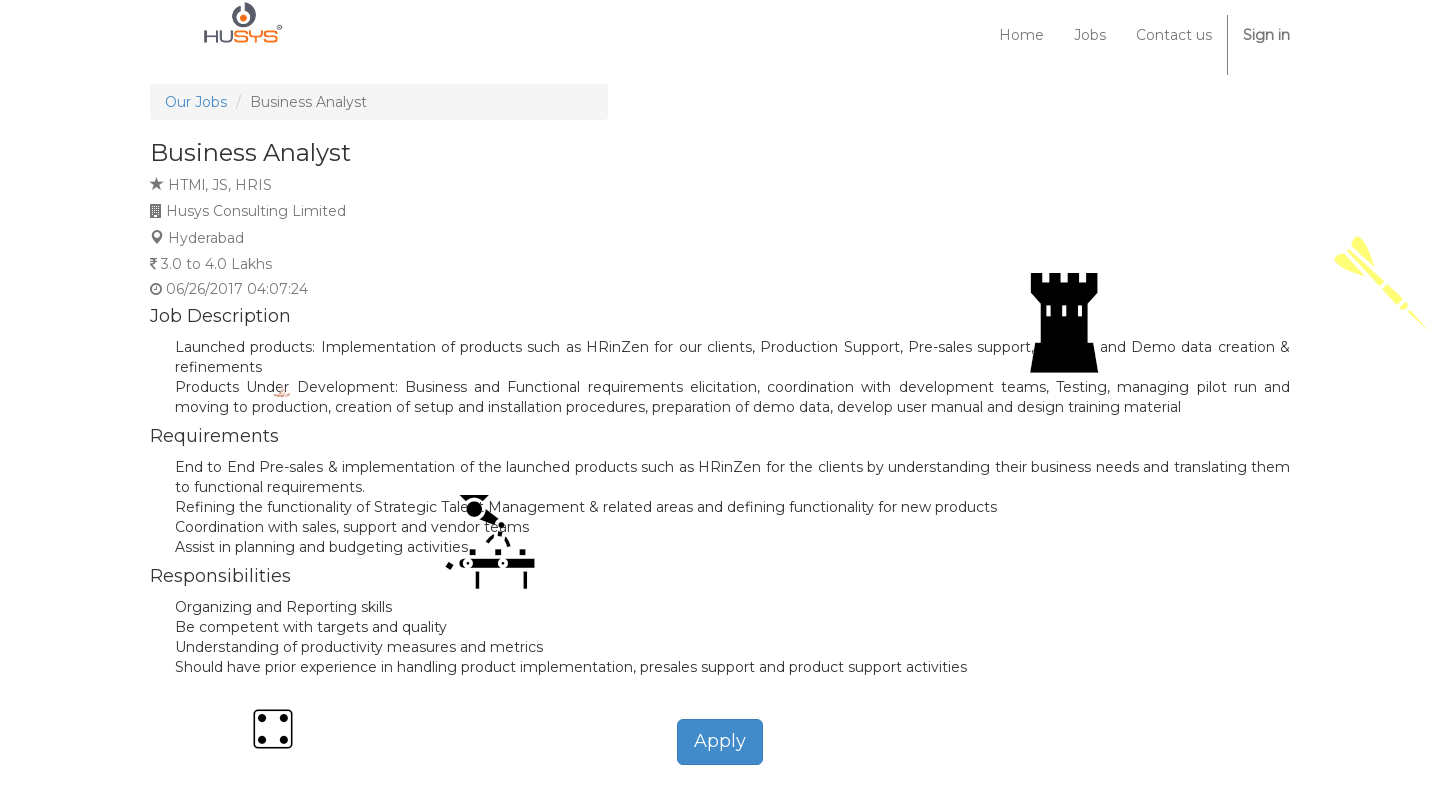  Describe the element at coordinates (487, 541) in the screenshot. I see `access automation or manufacturing settings` at that location.